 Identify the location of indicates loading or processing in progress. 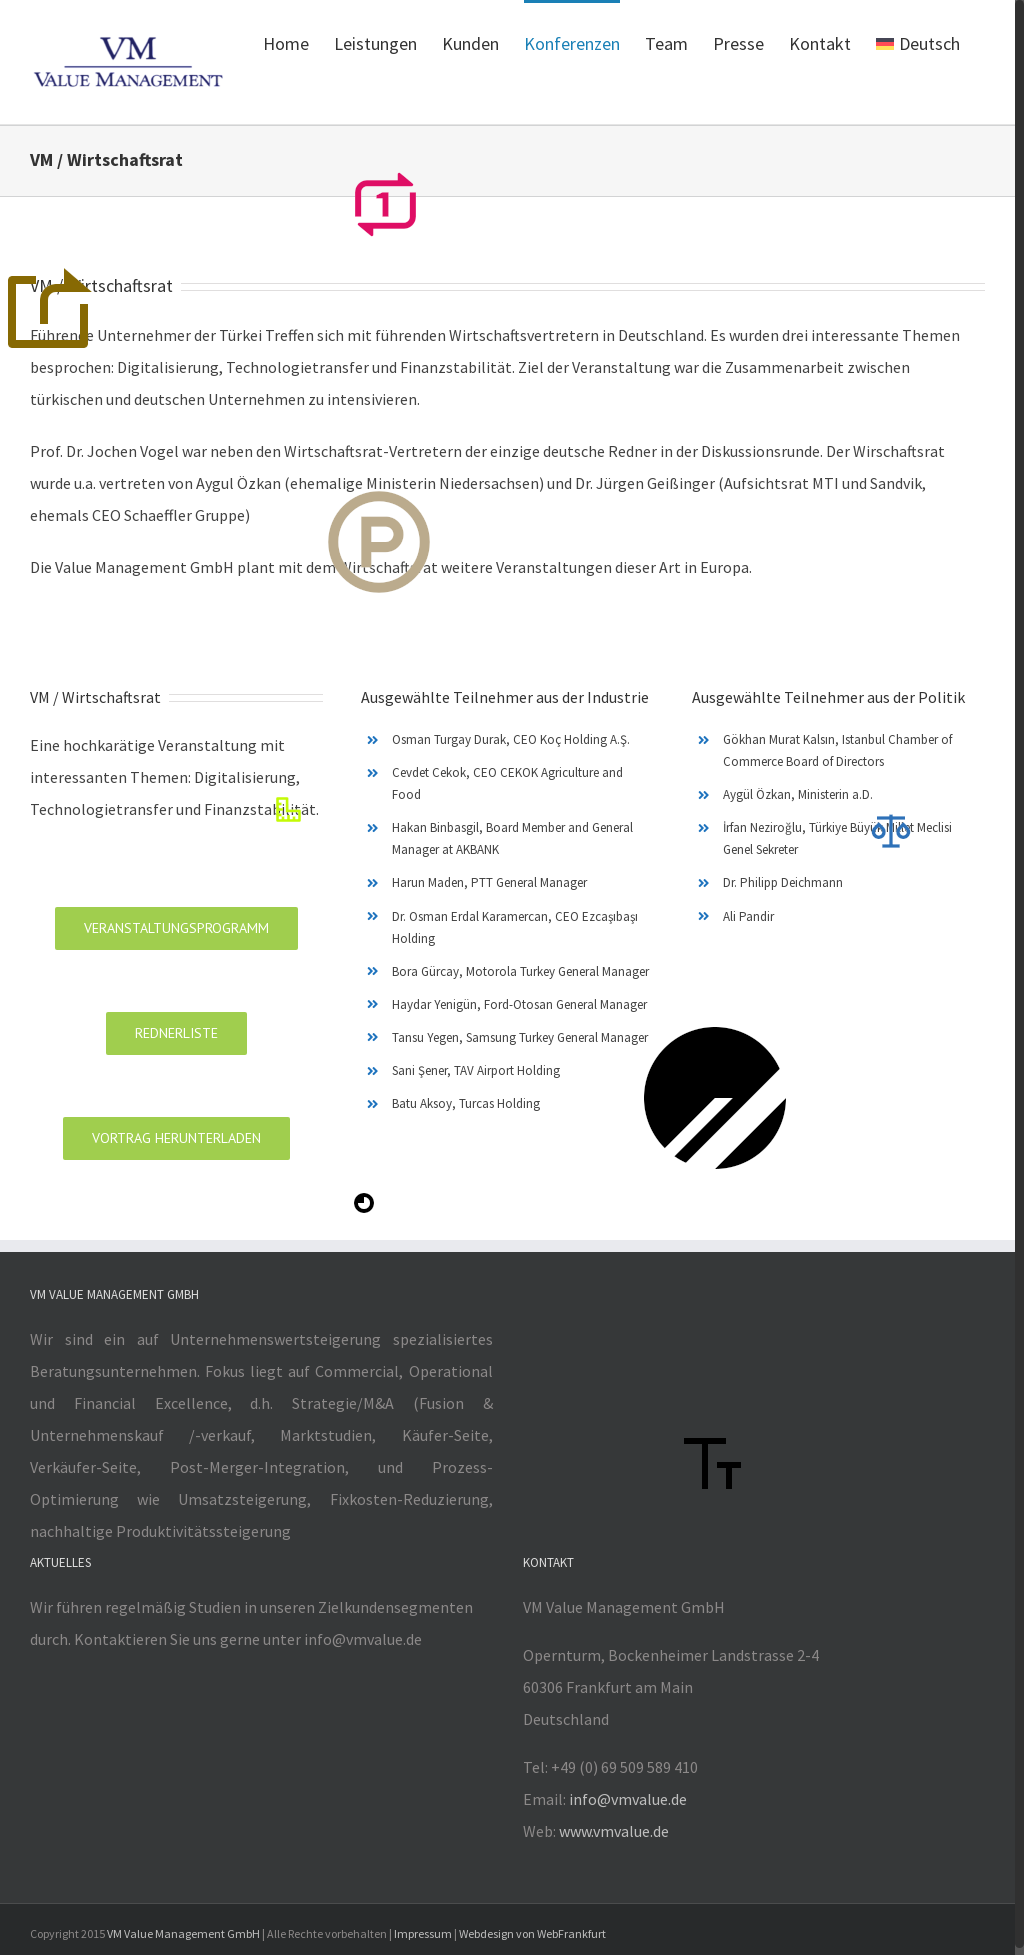
(364, 1203).